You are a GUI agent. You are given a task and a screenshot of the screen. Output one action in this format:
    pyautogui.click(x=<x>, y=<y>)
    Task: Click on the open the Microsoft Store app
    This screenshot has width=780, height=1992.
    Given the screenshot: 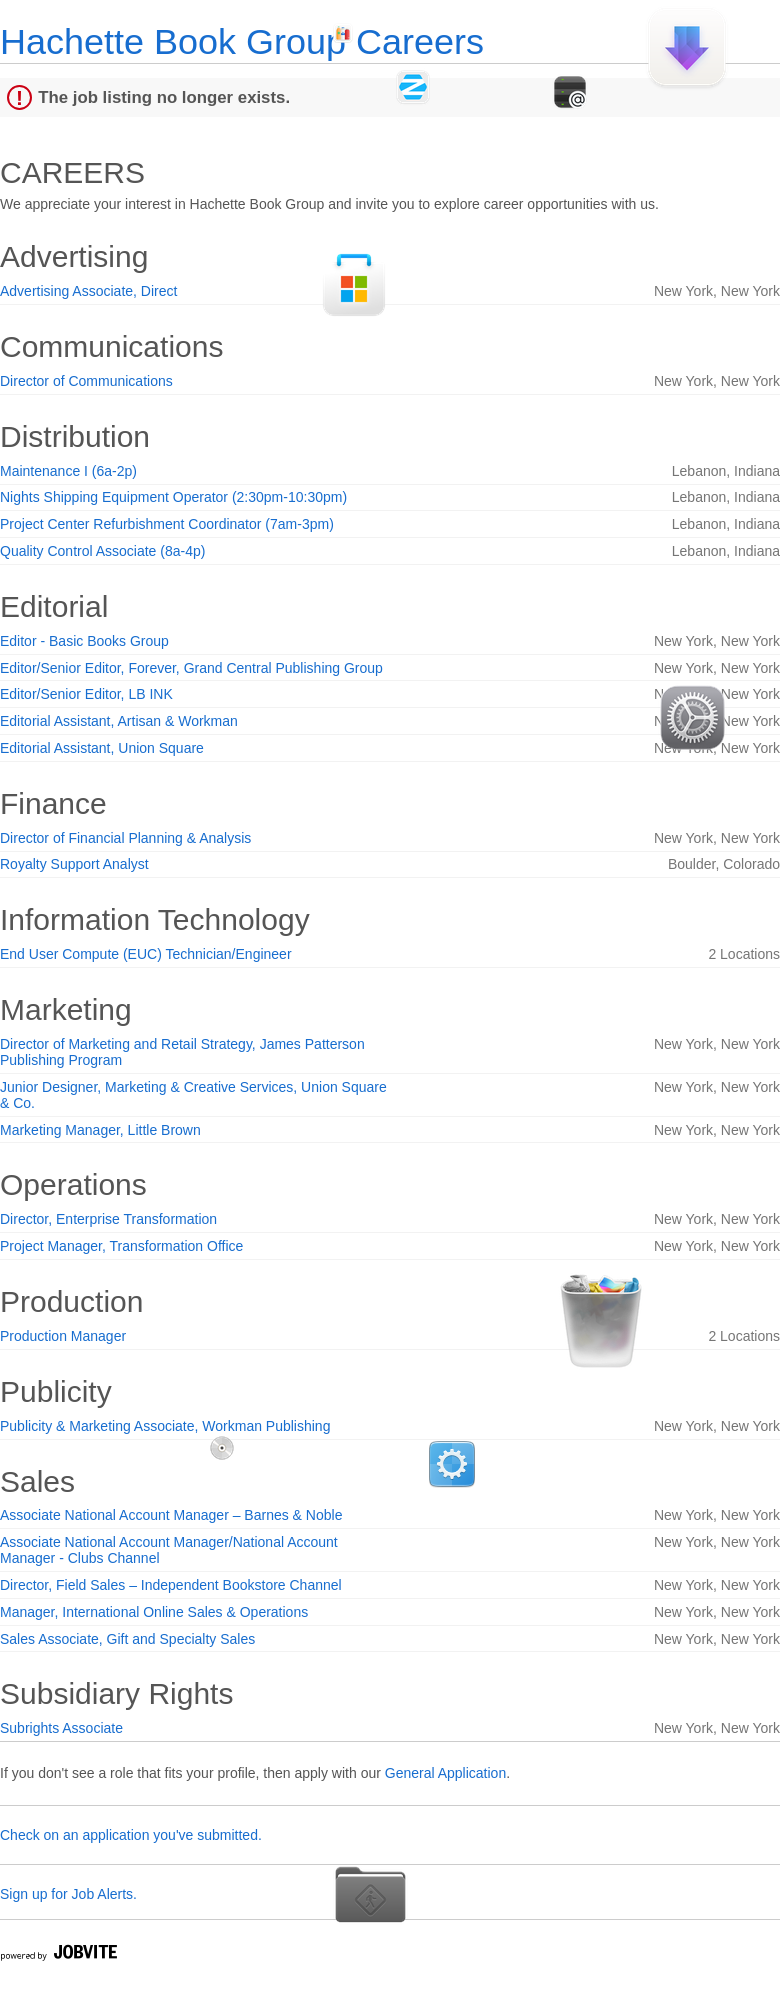 What is the action you would take?
    pyautogui.click(x=354, y=285)
    